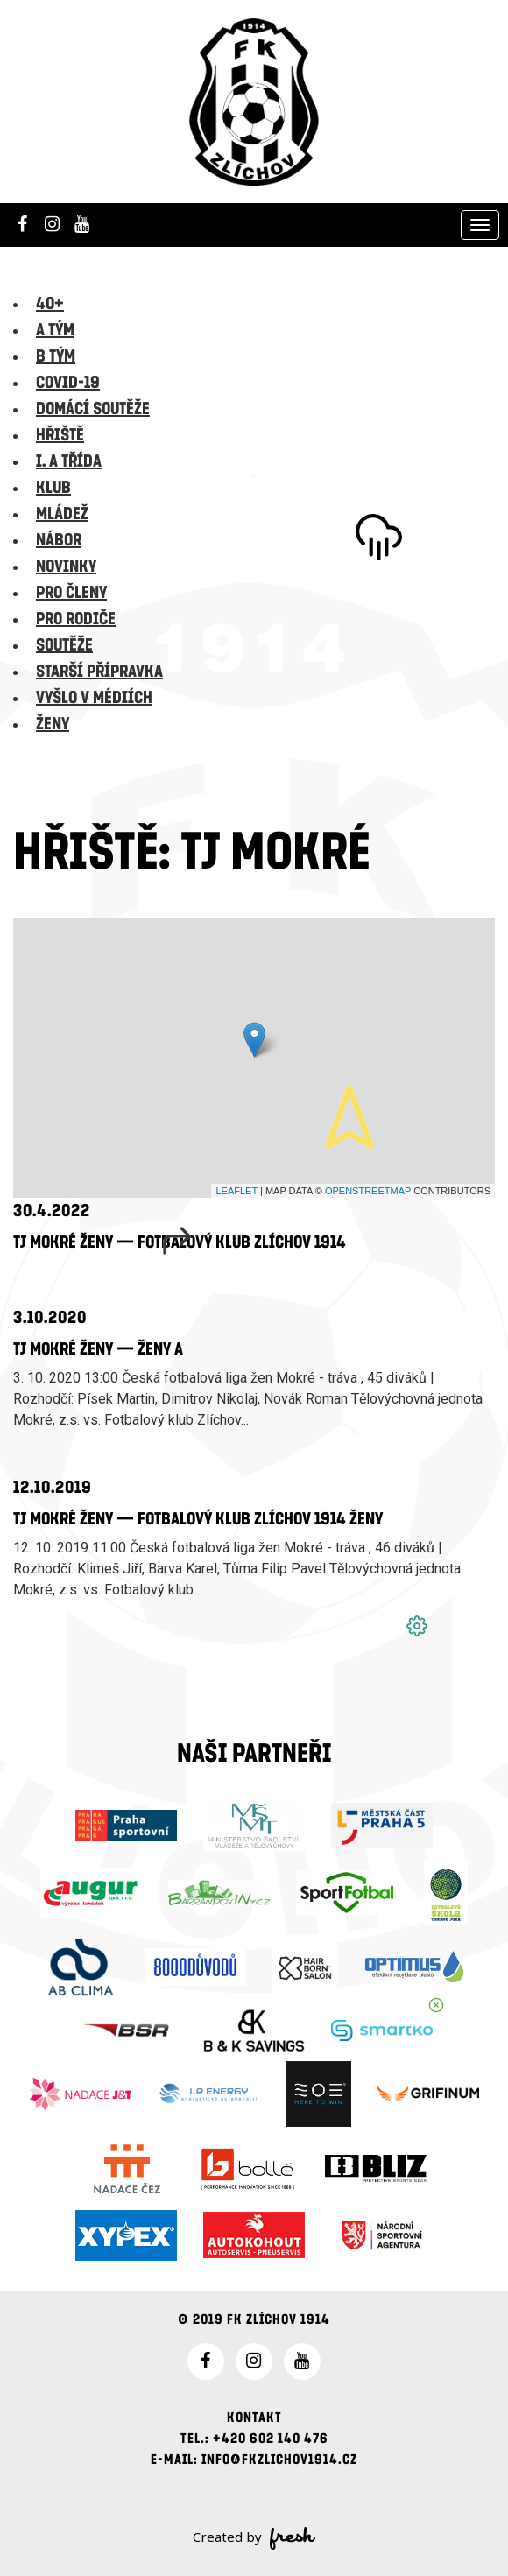 Image resolution: width=508 pixels, height=2576 pixels. What do you see at coordinates (349, 1118) in the screenshot?
I see `navigate to current location` at bounding box center [349, 1118].